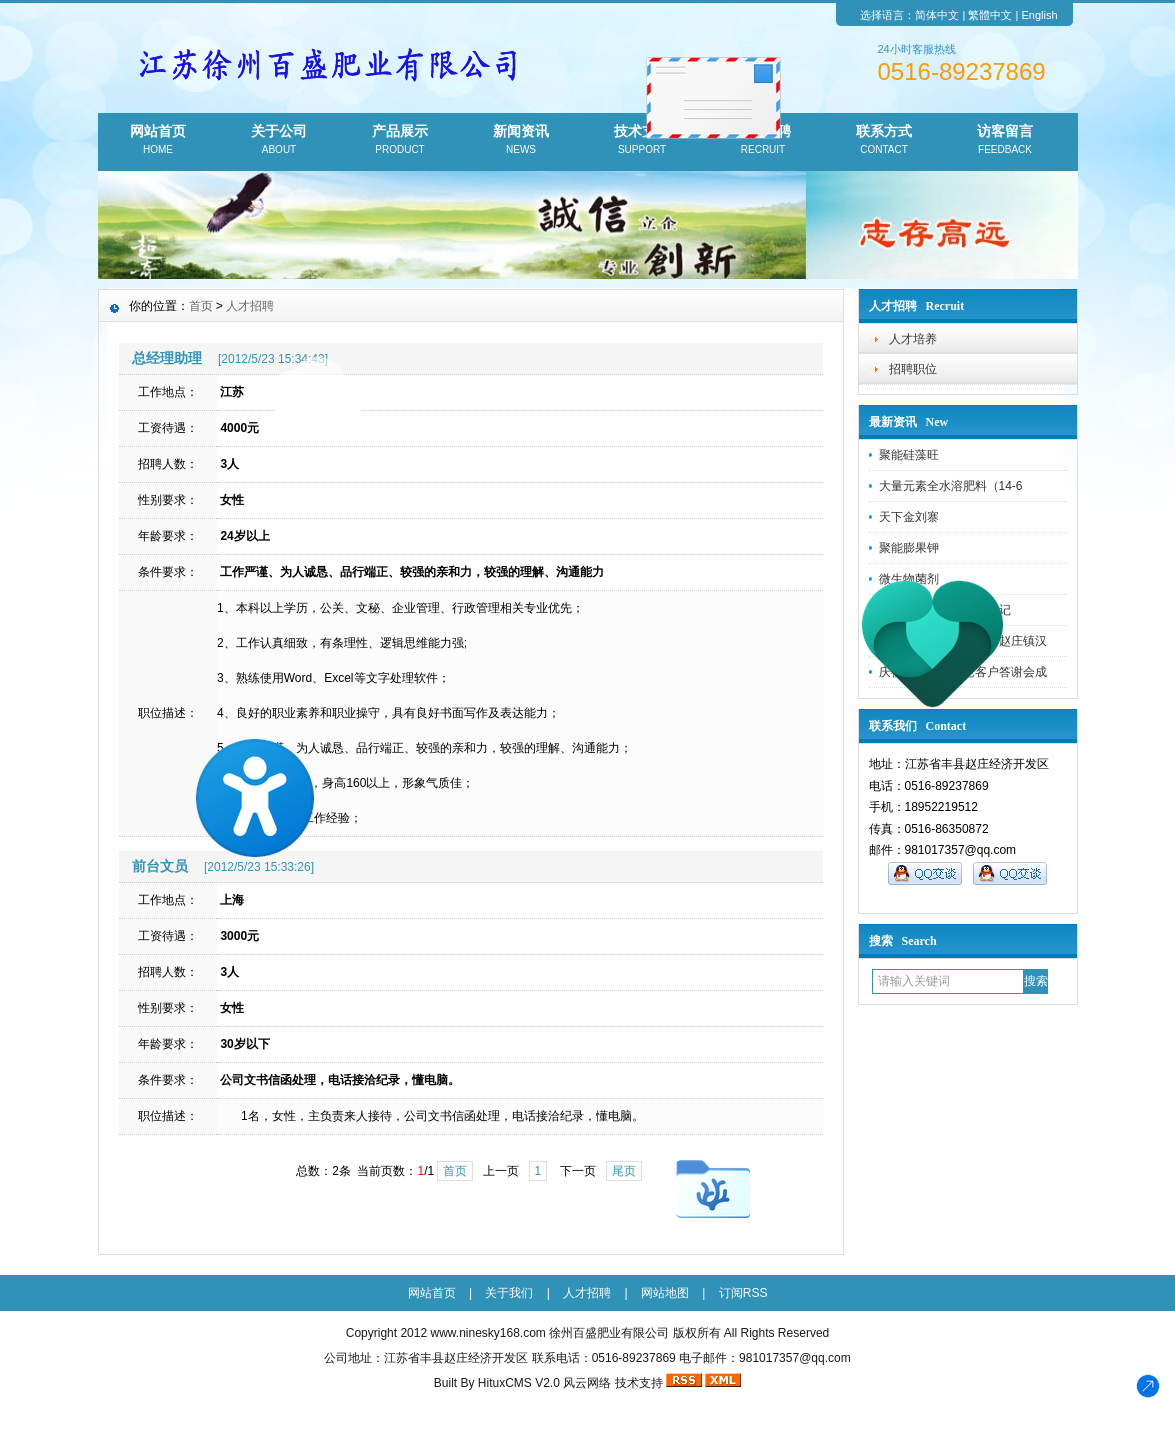  What do you see at coordinates (713, 1191) in the screenshot?
I see `folder containing VSCodium projects or files` at bounding box center [713, 1191].